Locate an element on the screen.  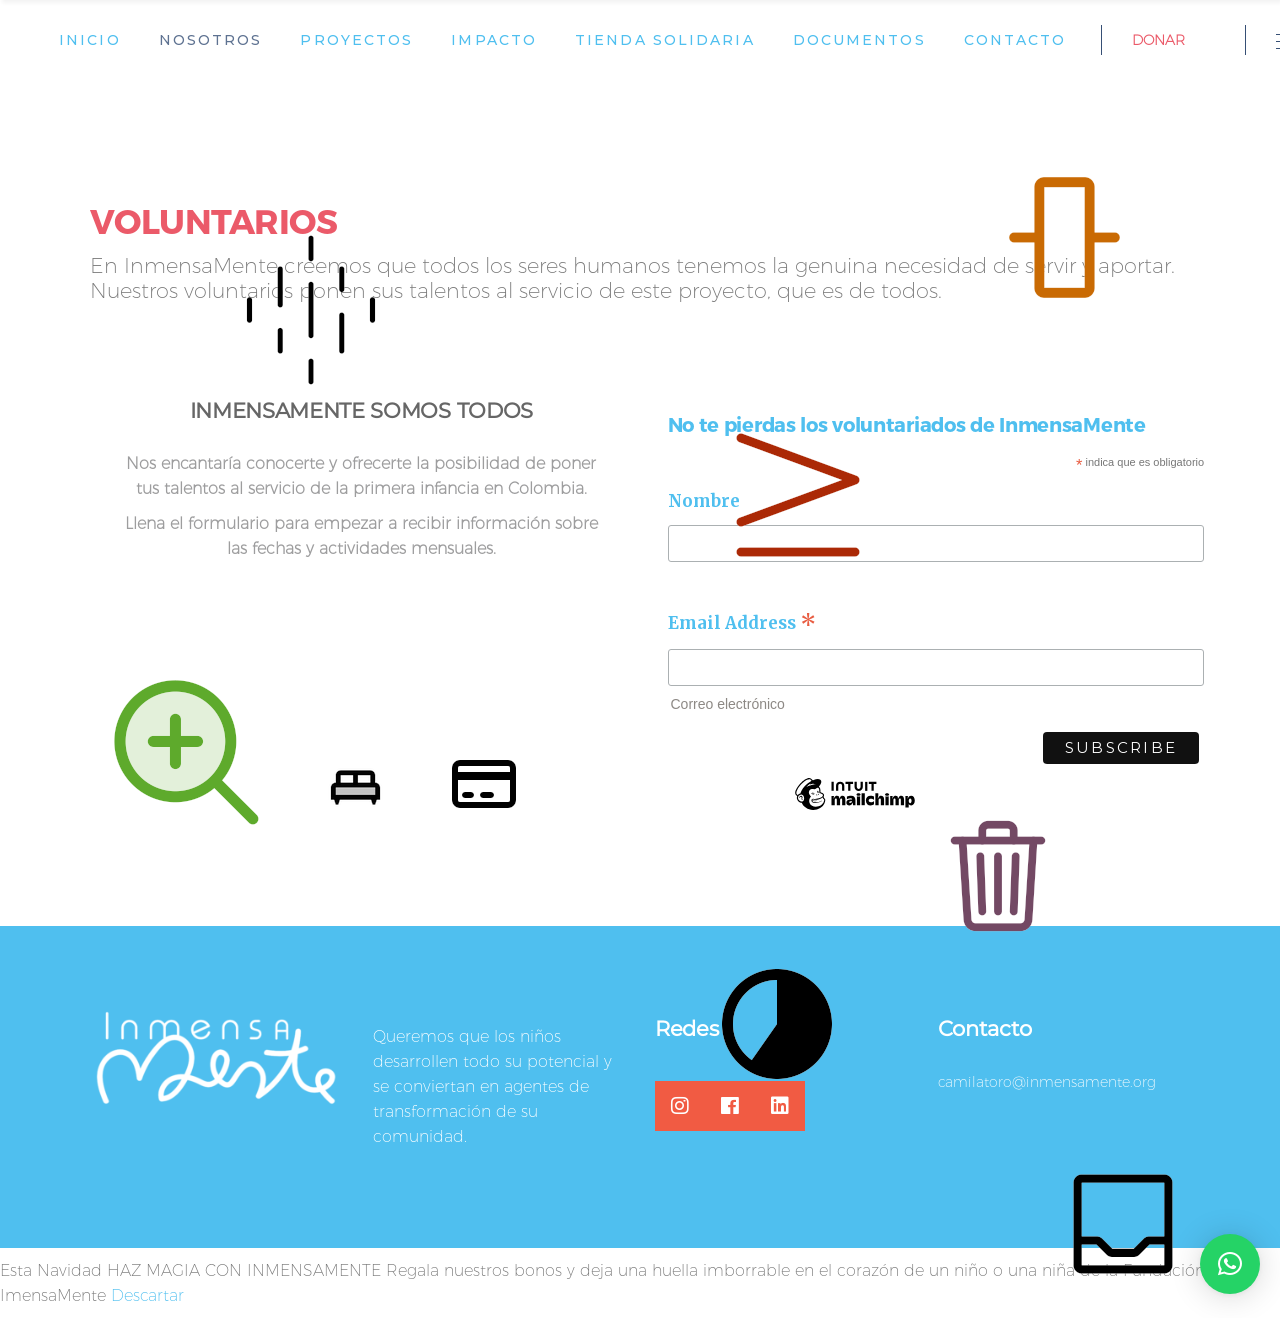
delete this item is located at coordinates (998, 876).